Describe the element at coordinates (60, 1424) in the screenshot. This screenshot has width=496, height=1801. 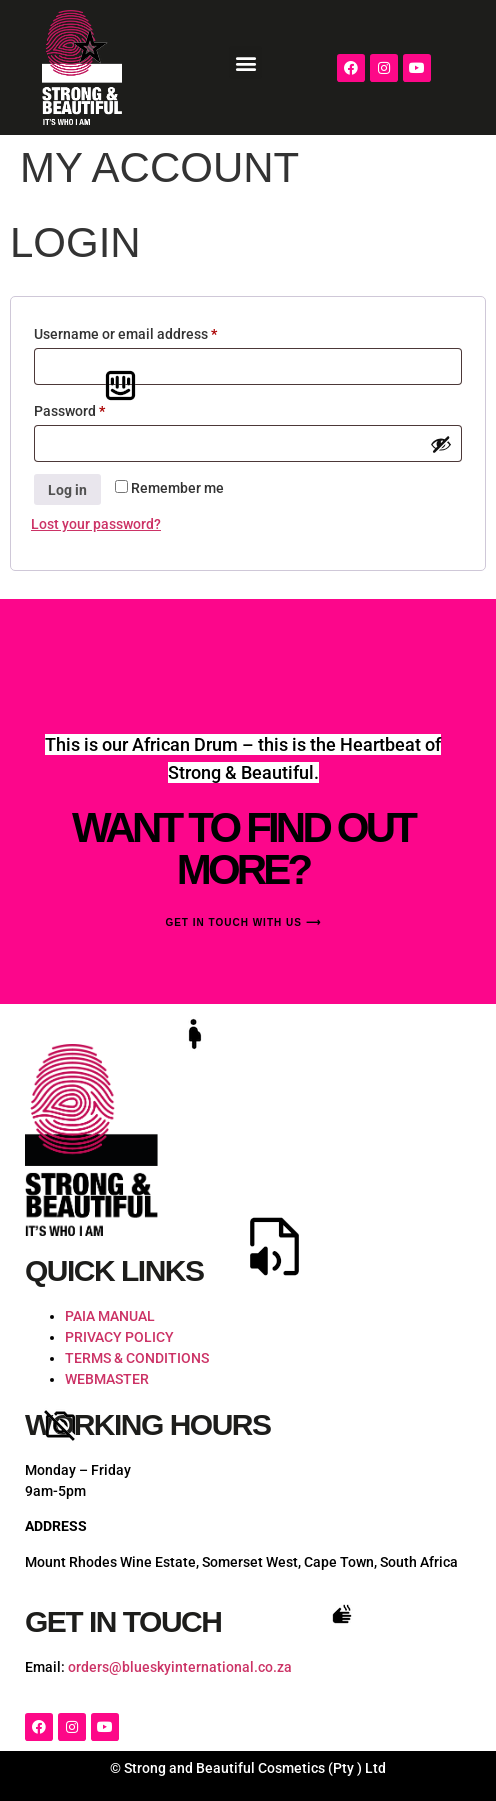
I see `photography not allowed in this area` at that location.